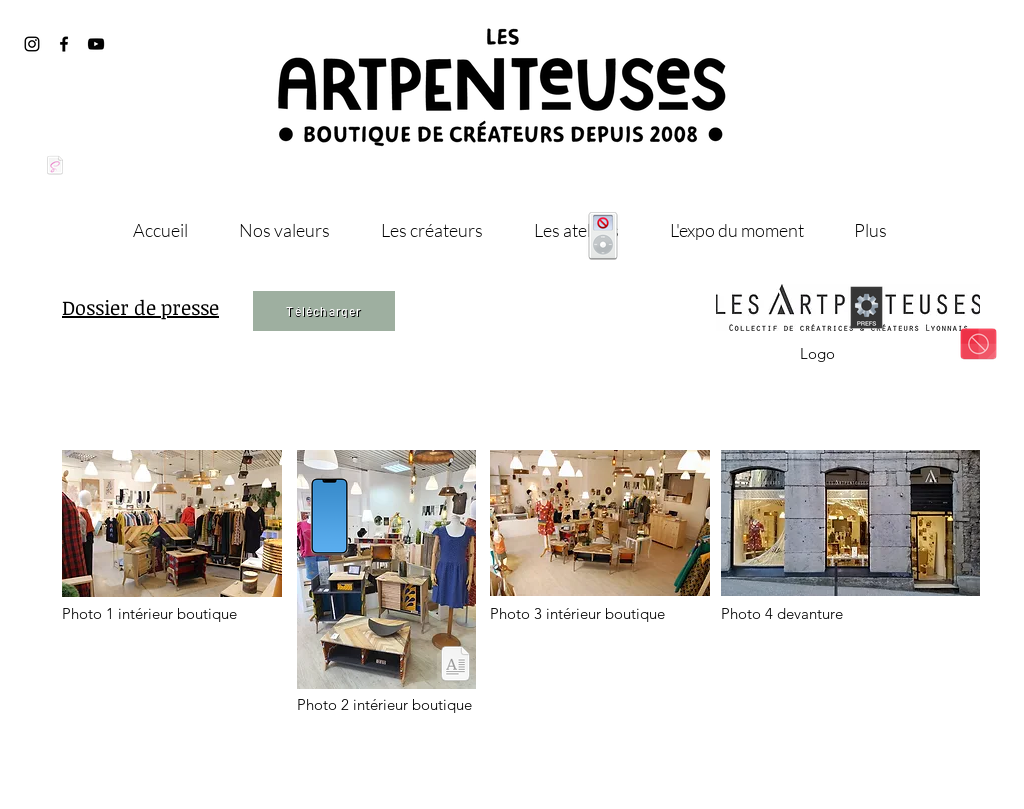 The height and width of the screenshot is (809, 1024). Describe the element at coordinates (866, 308) in the screenshot. I see `open GarageBand preferences or settings` at that location.